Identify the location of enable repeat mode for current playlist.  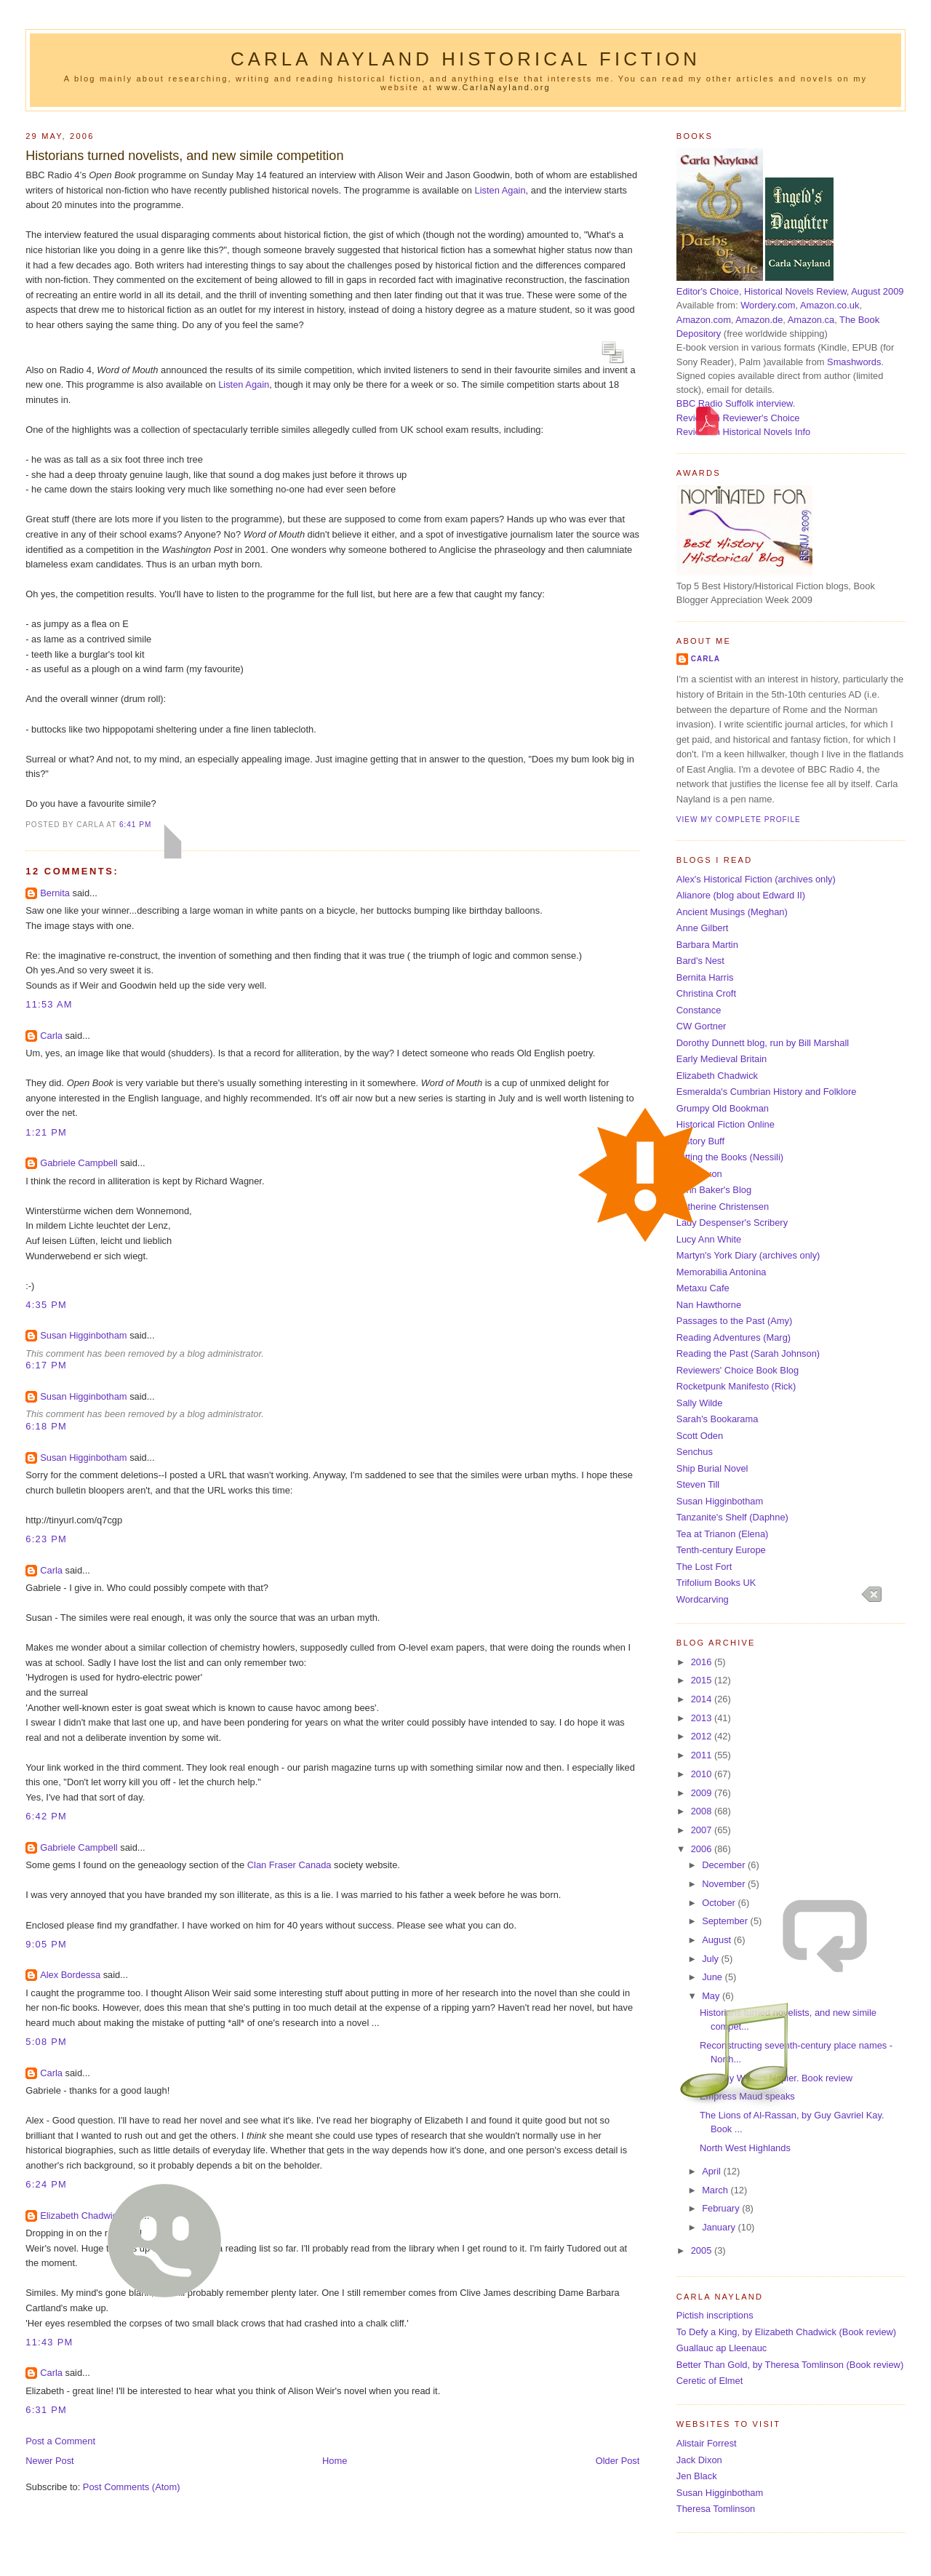
(825, 1930).